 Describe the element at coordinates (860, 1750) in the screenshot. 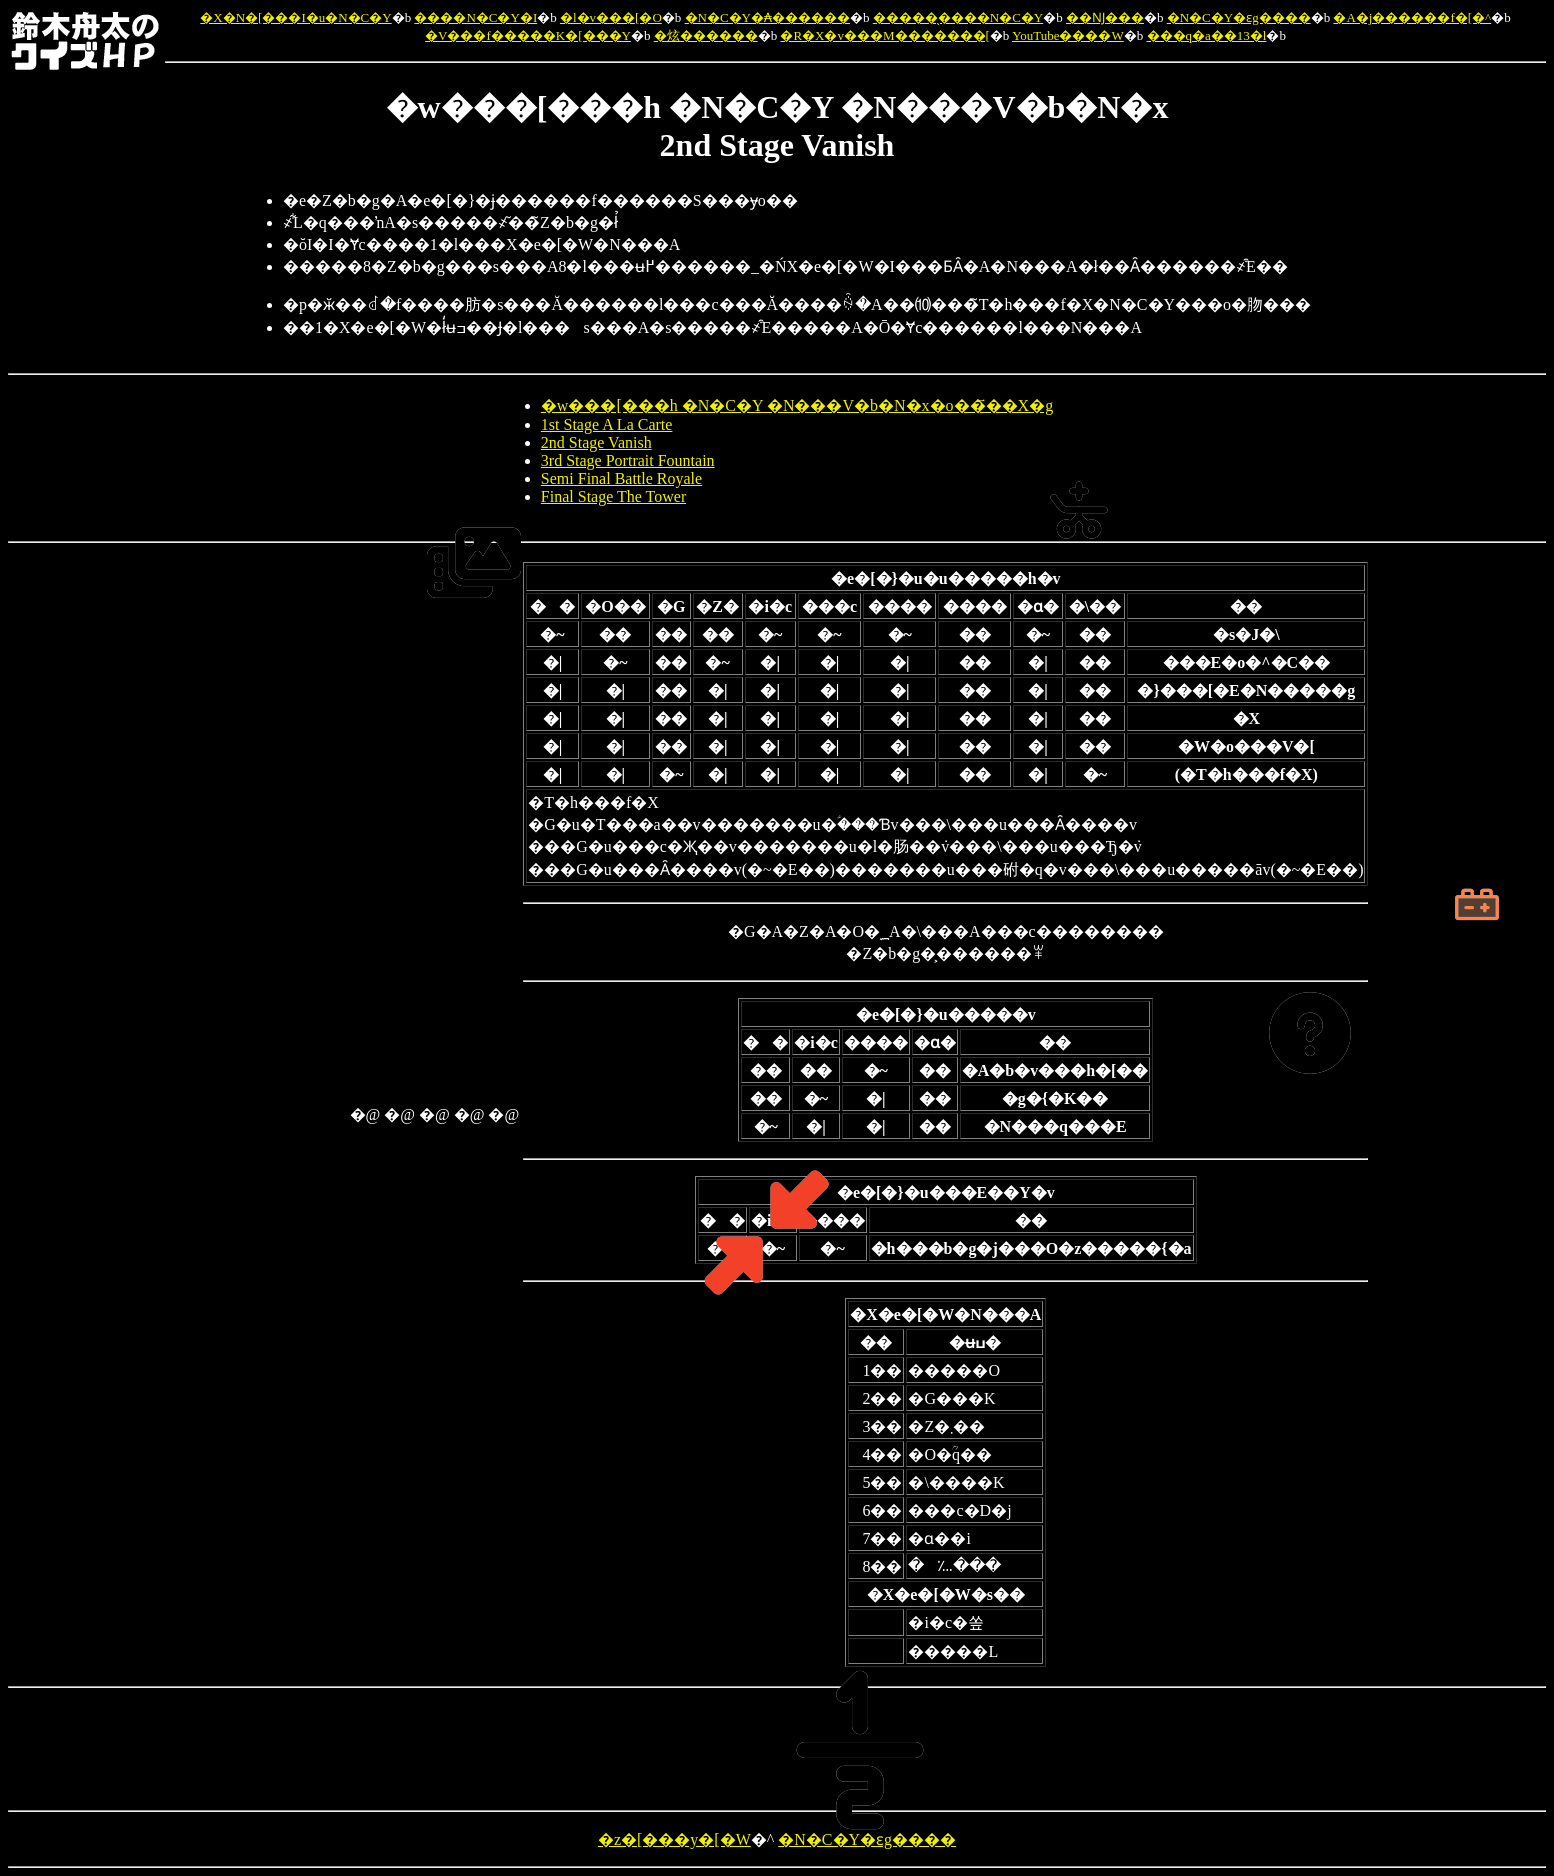

I see `insert a fraction into a document or equation` at that location.